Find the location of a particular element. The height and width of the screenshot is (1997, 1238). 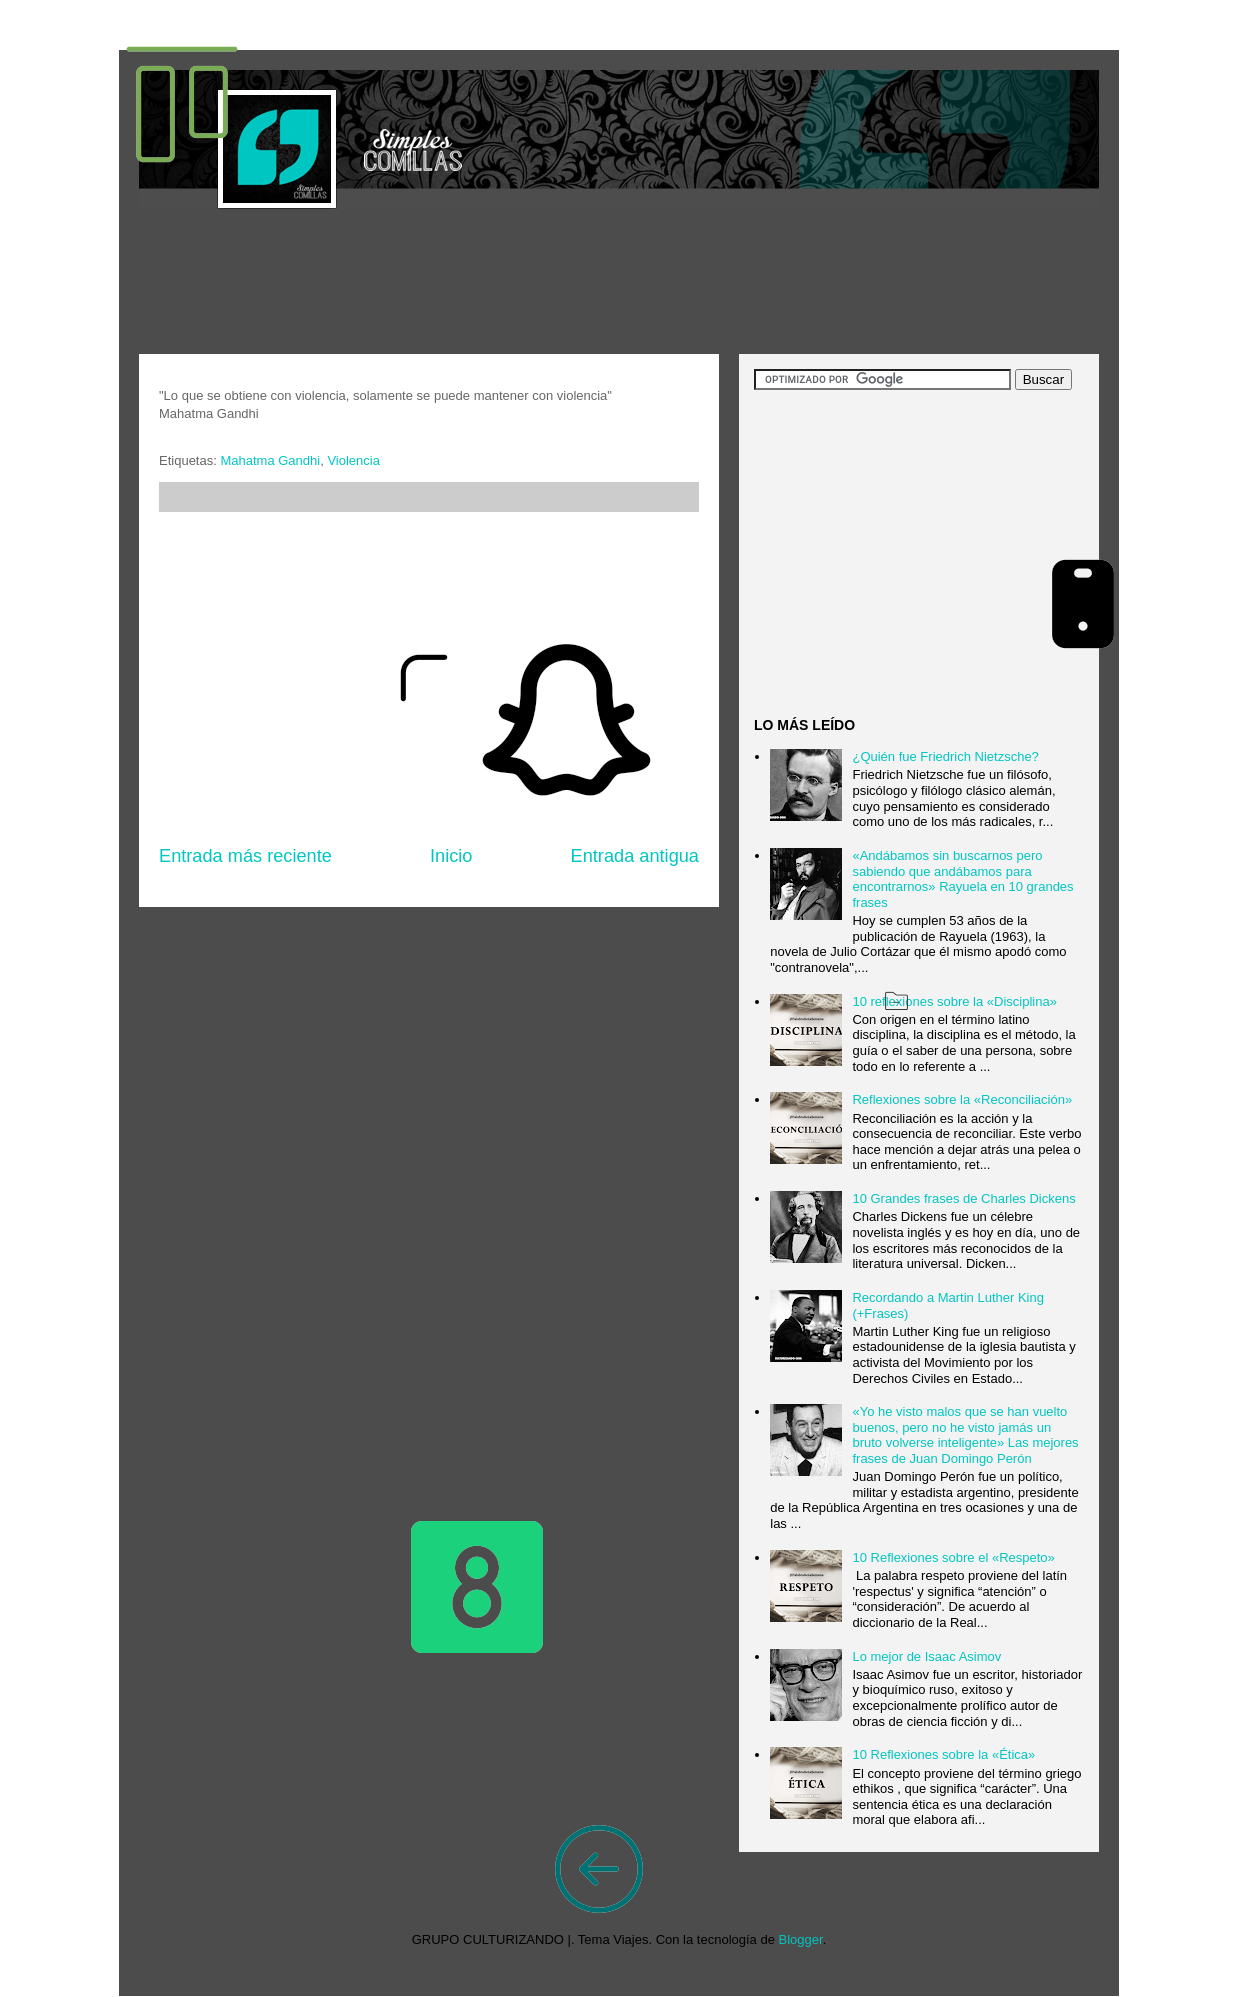

go back to the previous screen is located at coordinates (599, 1869).